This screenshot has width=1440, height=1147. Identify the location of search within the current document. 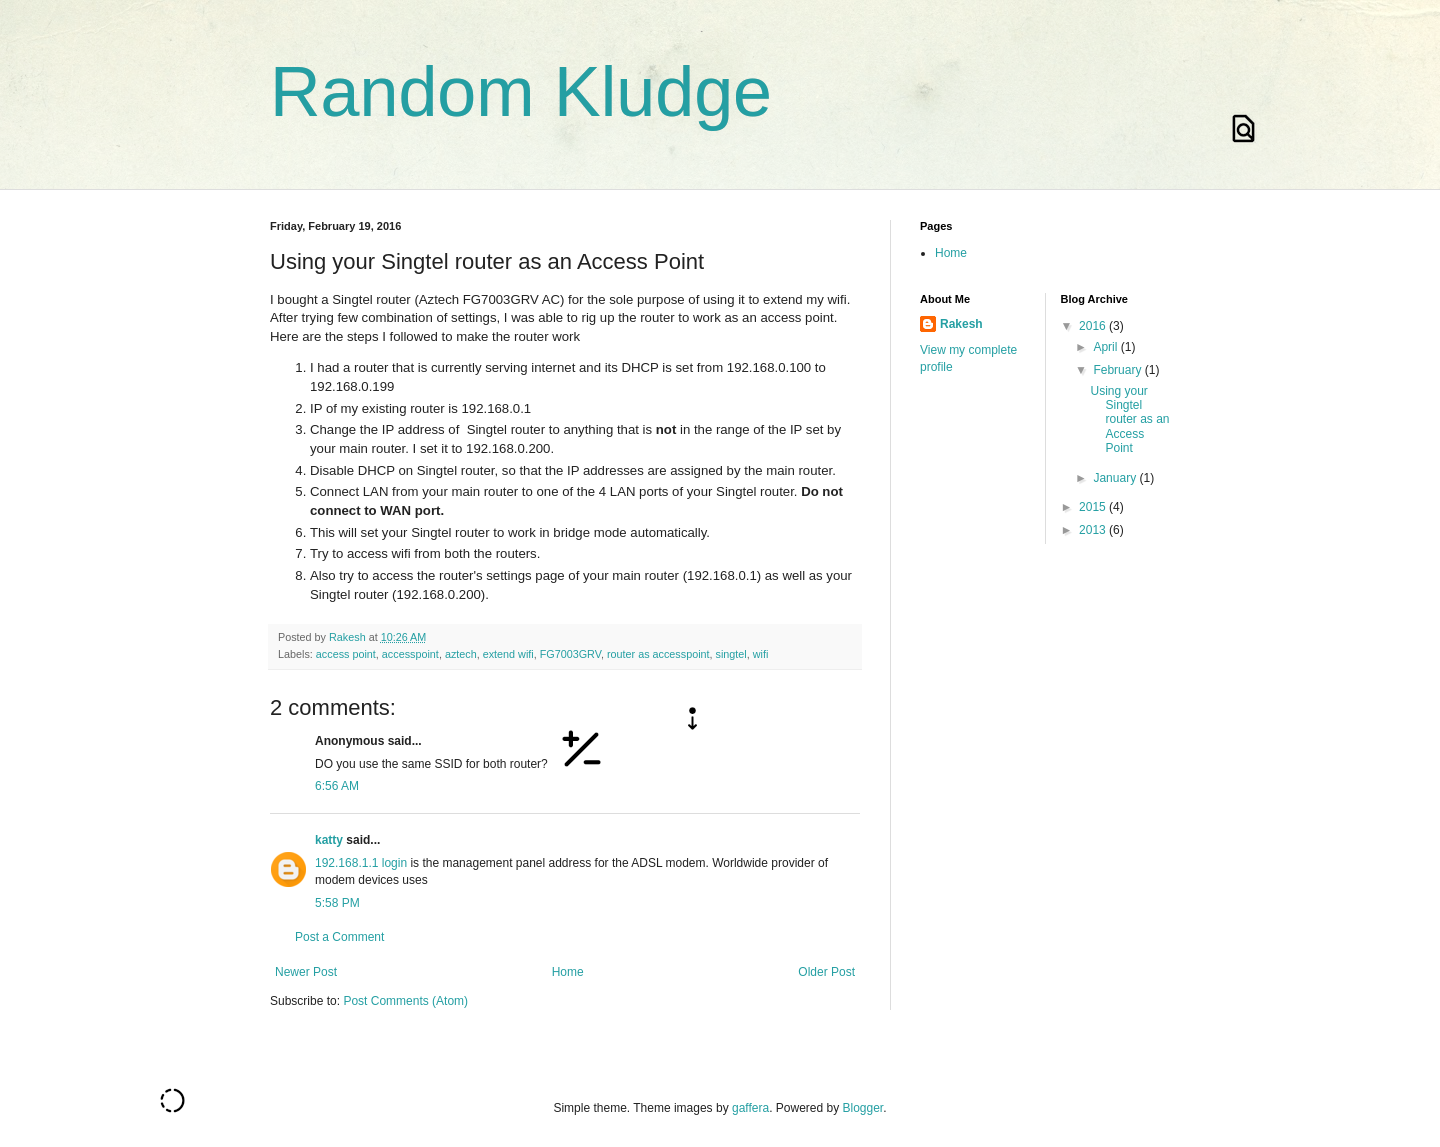
(1243, 128).